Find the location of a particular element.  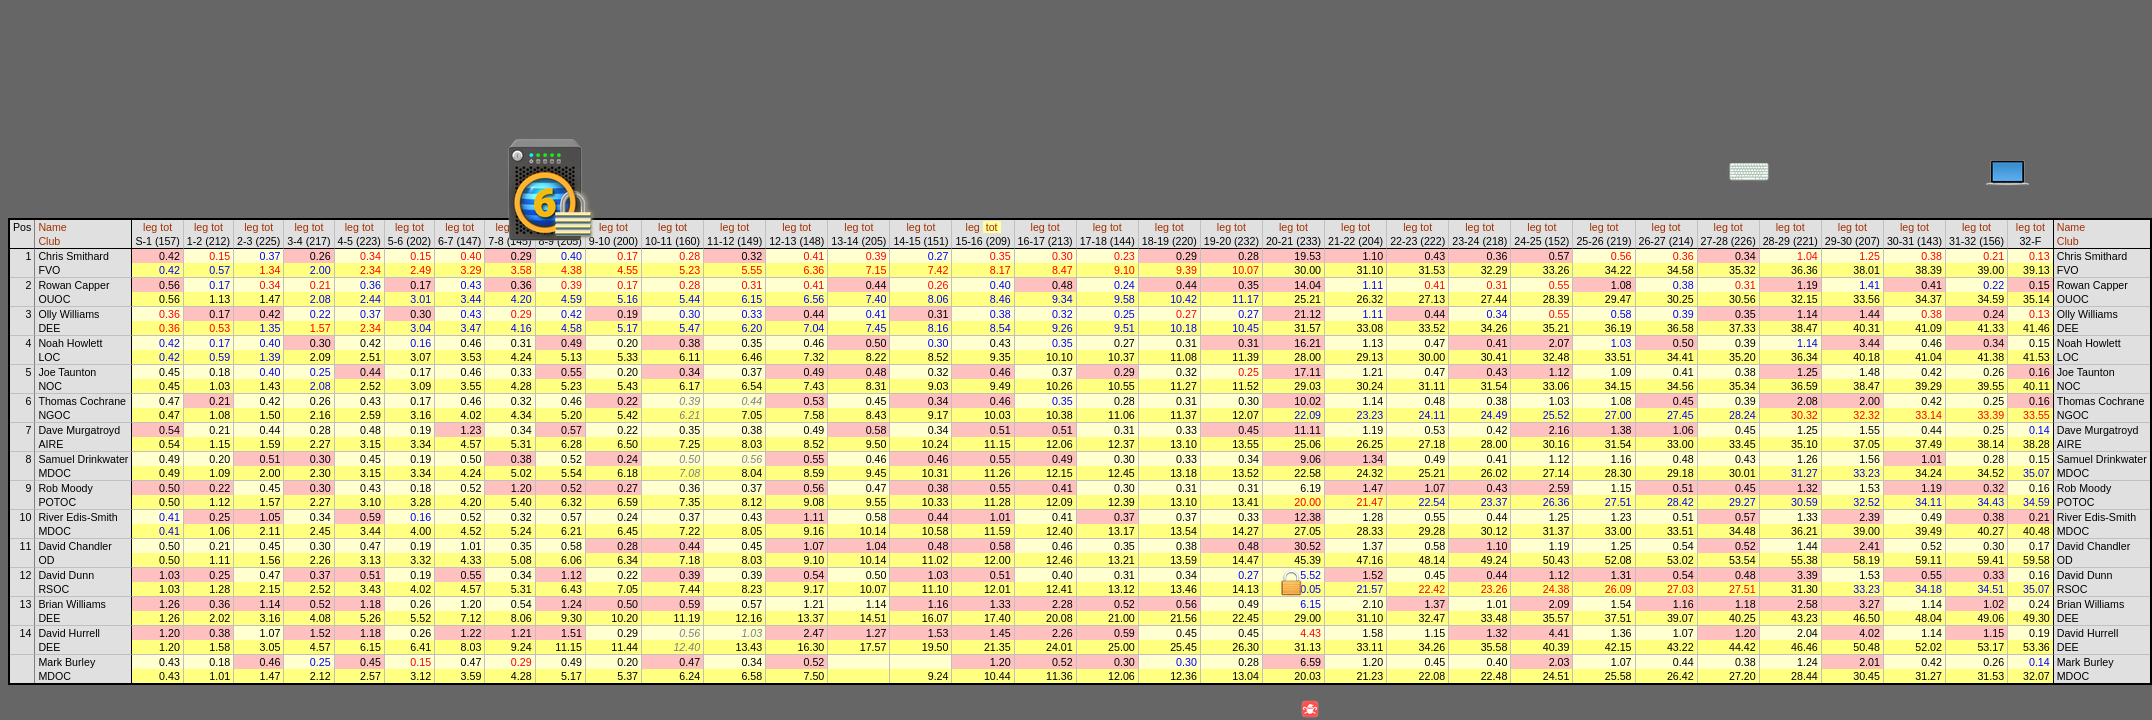

indicates a locked or protected item is located at coordinates (1291, 582).